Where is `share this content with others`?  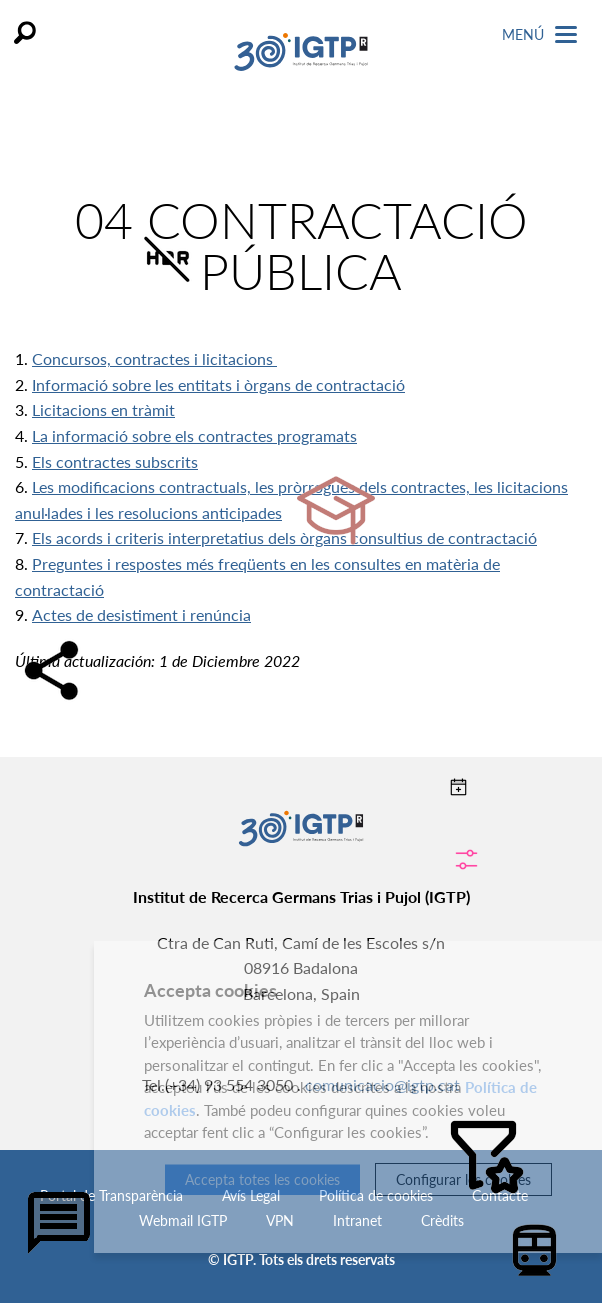
share this content with others is located at coordinates (51, 670).